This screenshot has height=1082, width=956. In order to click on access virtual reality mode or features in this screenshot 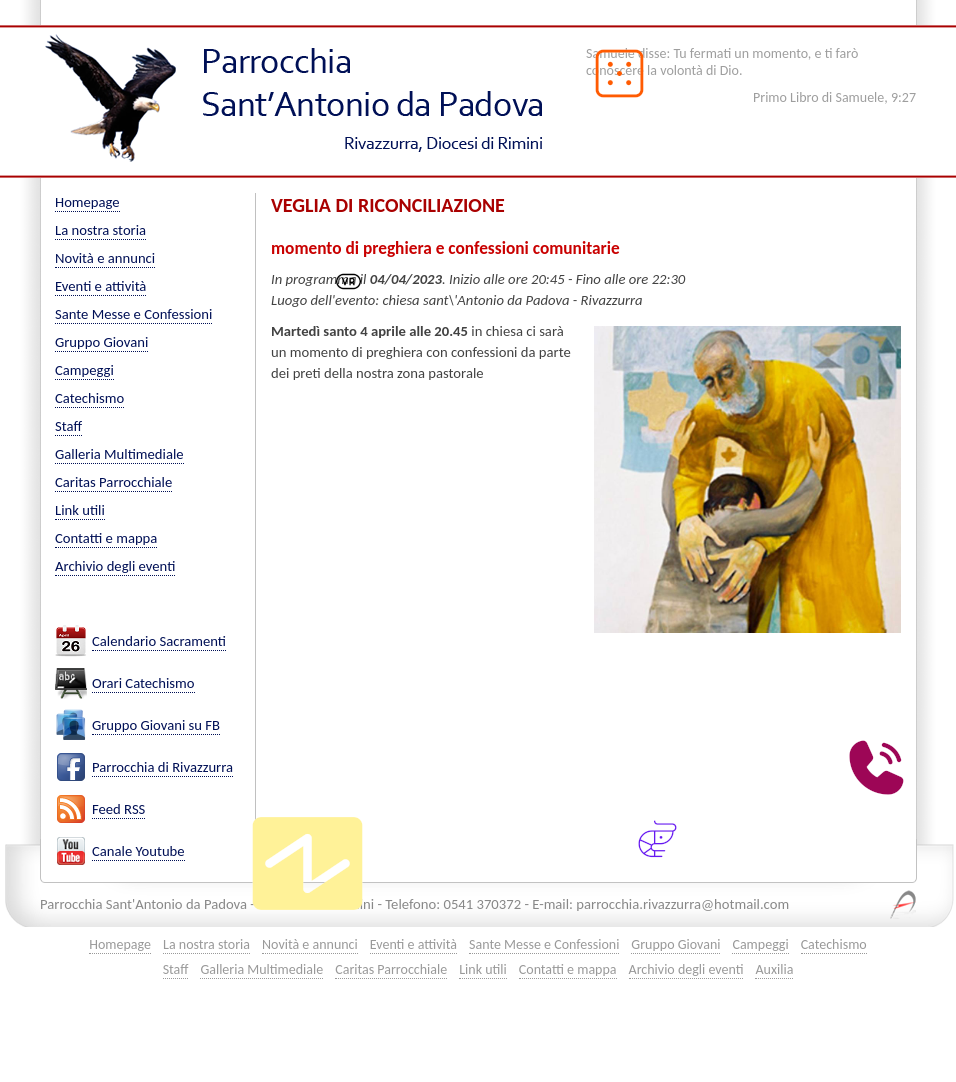, I will do `click(348, 281)`.